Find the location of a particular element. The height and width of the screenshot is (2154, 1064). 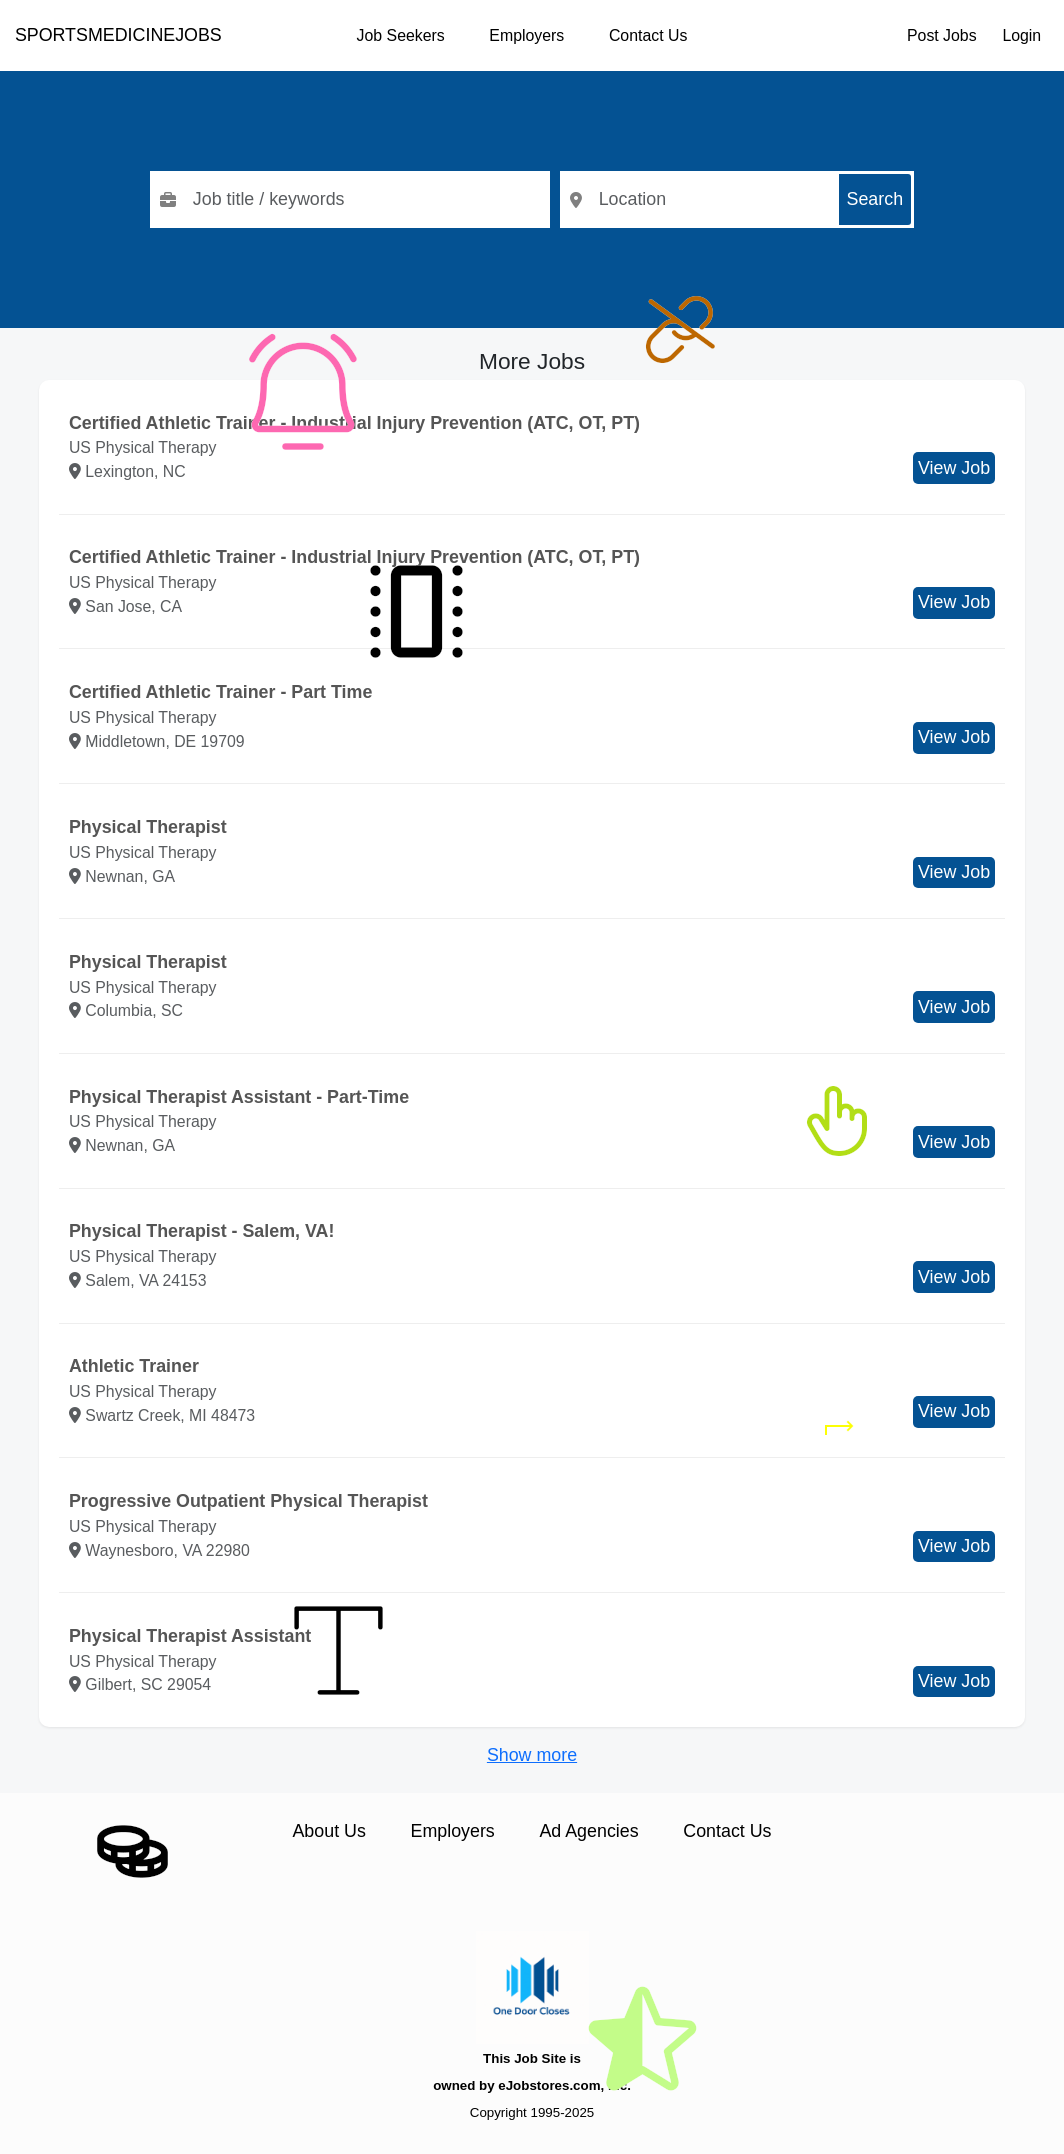

forward or share content is located at coordinates (839, 1428).